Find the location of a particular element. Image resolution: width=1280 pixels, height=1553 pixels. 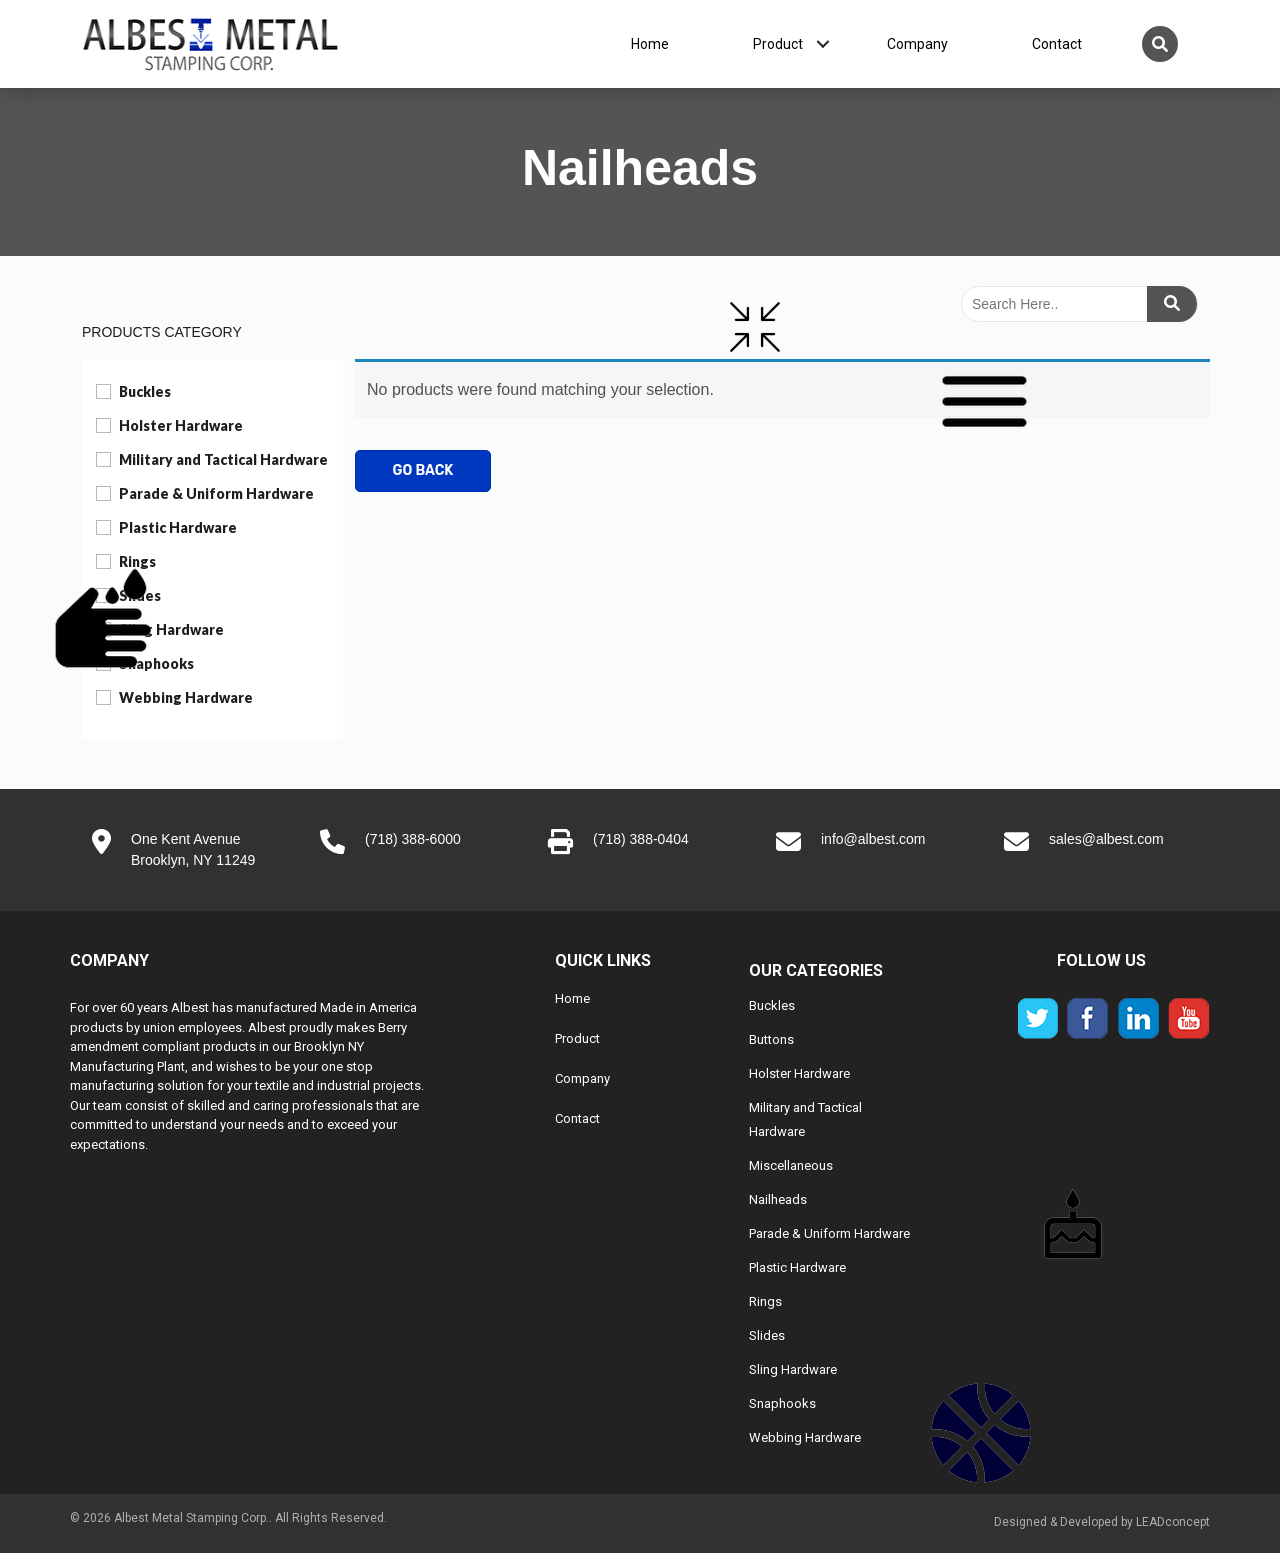

wash your hands reminder is located at coordinates (105, 617).